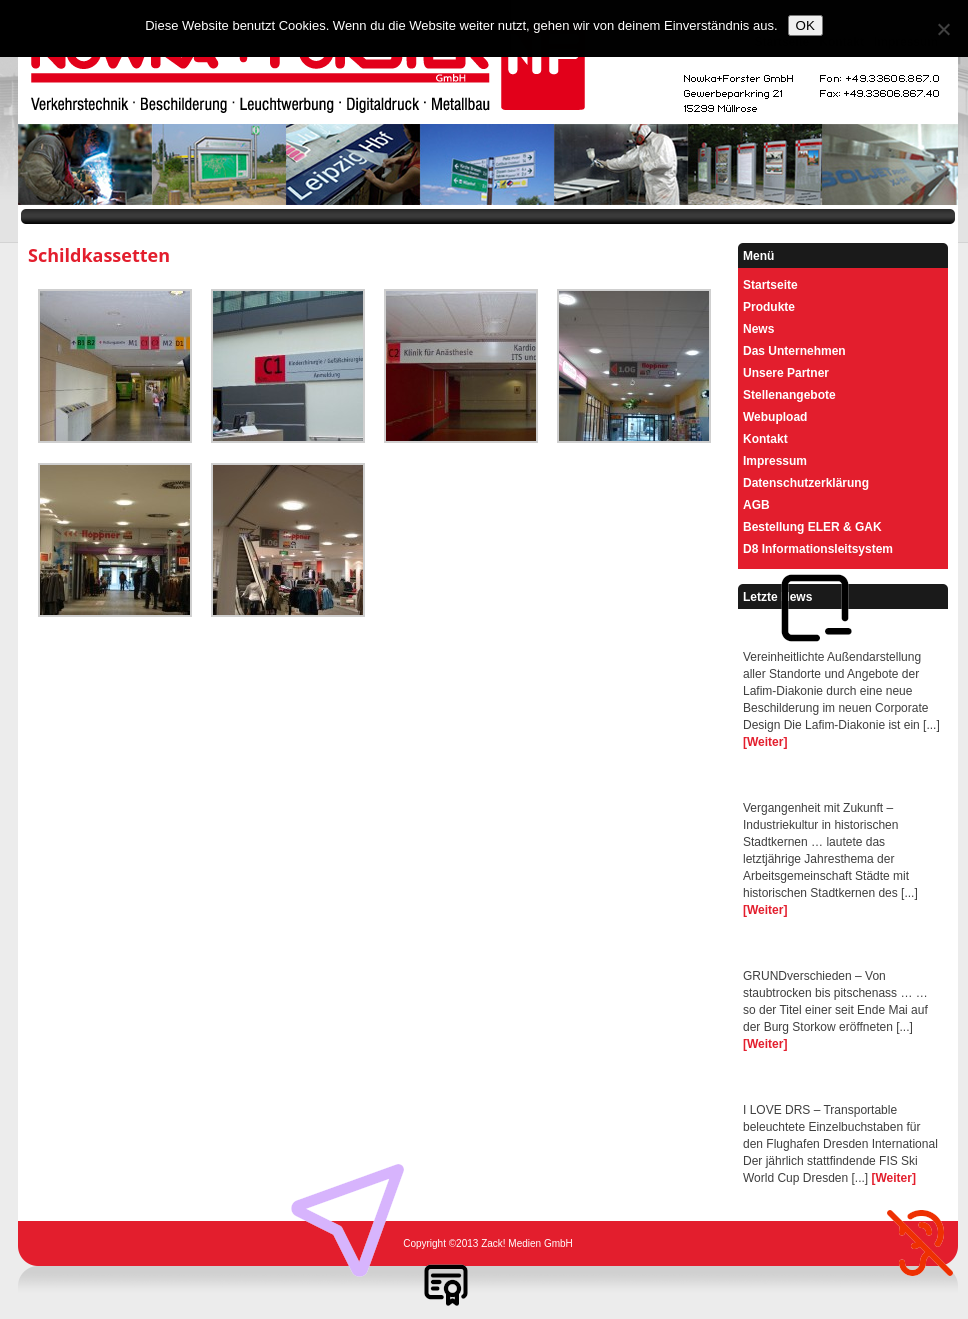  Describe the element at coordinates (920, 1243) in the screenshot. I see `mute audio or disable sound` at that location.